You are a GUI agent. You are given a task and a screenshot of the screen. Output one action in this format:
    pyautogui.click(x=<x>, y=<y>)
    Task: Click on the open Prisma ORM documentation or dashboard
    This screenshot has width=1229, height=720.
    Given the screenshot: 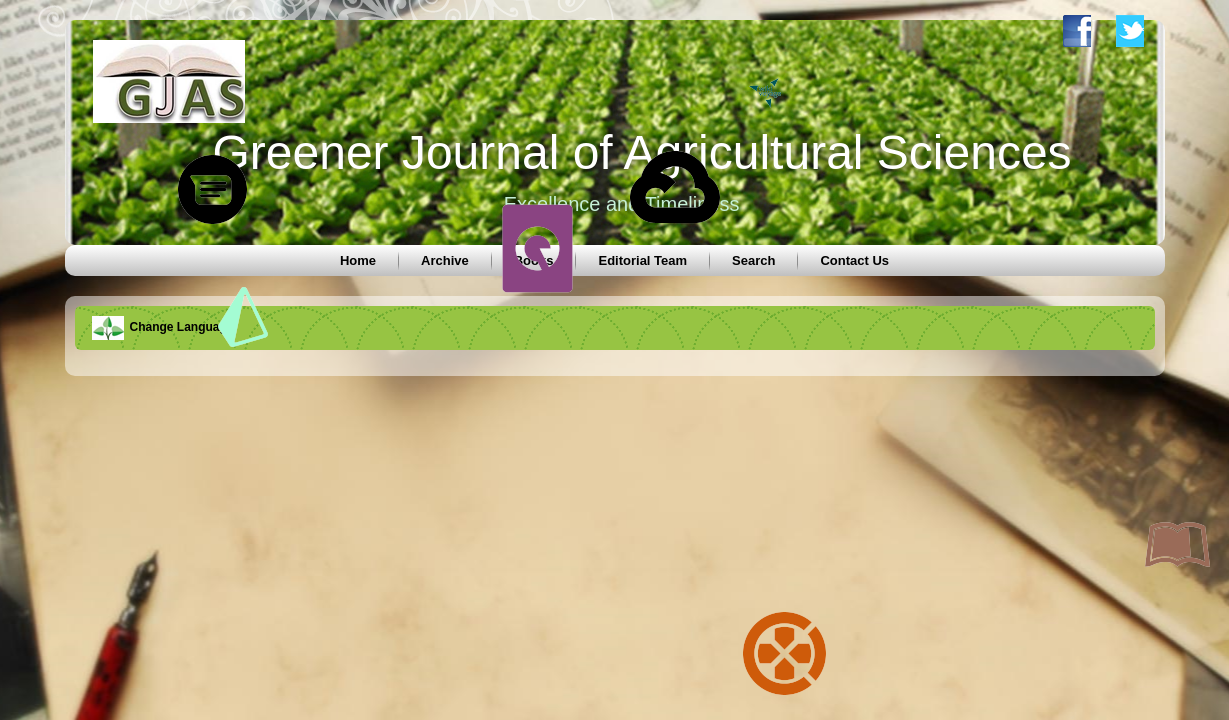 What is the action you would take?
    pyautogui.click(x=243, y=317)
    